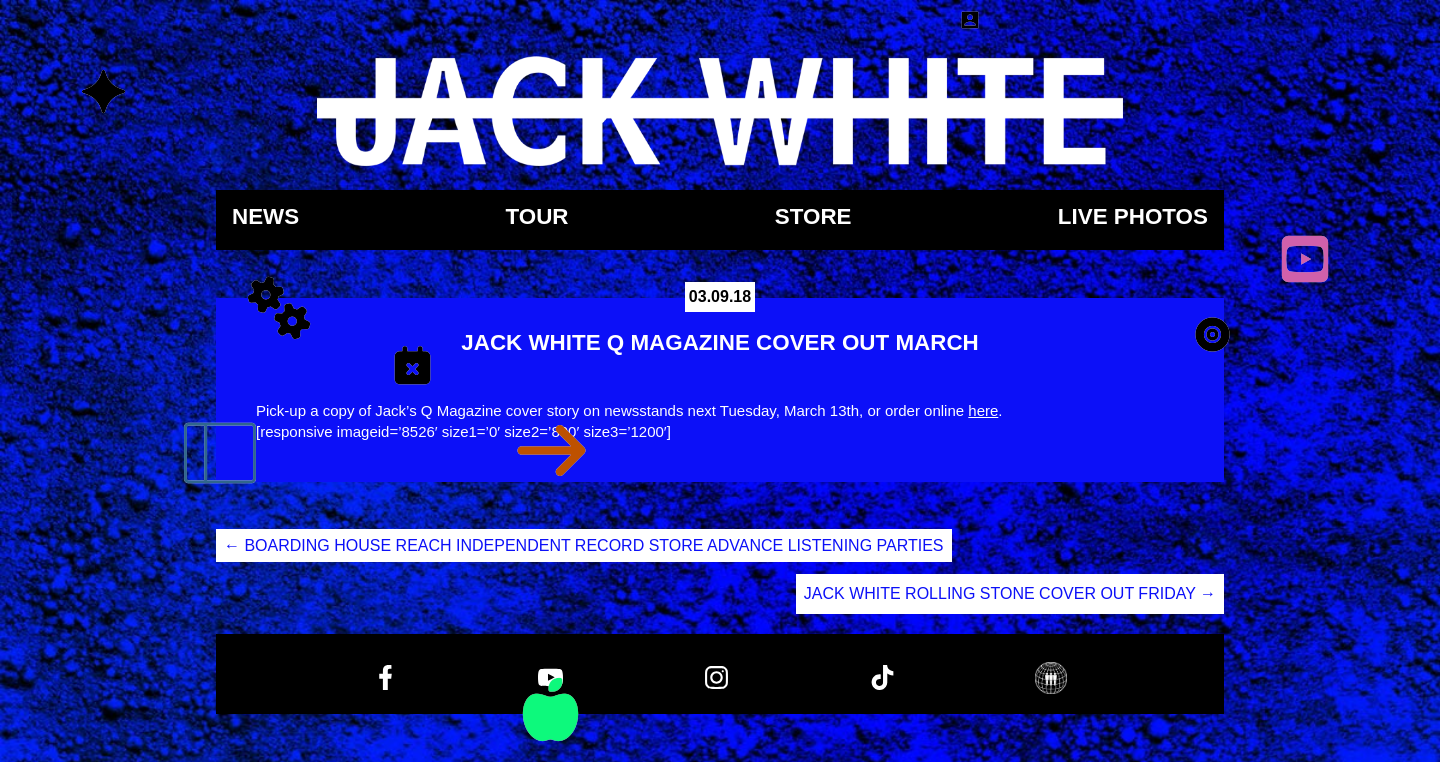 This screenshot has height=762, width=1440. Describe the element at coordinates (220, 453) in the screenshot. I see `toggle sidebar panel visibility` at that location.